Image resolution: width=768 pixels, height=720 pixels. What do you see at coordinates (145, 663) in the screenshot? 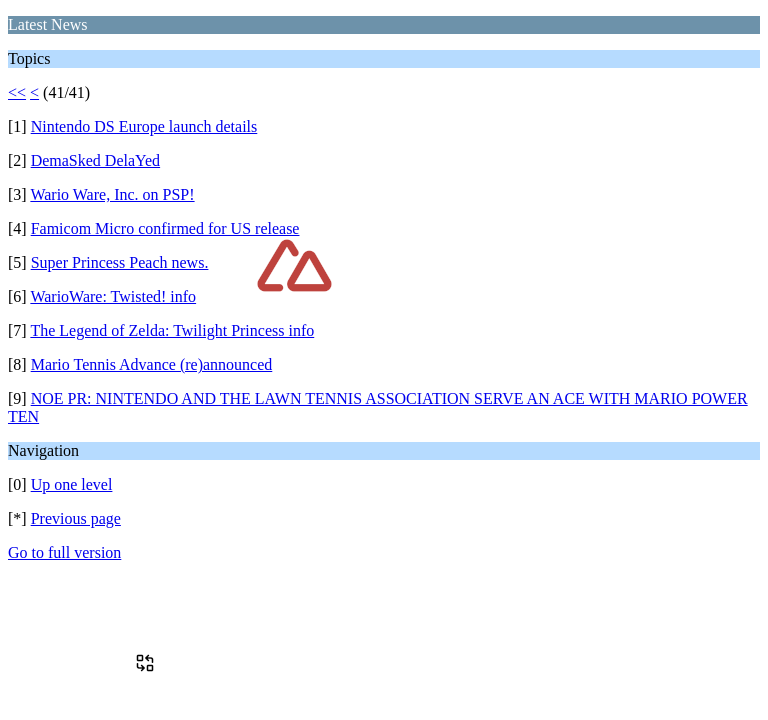
I see `swap or exchange two items` at bounding box center [145, 663].